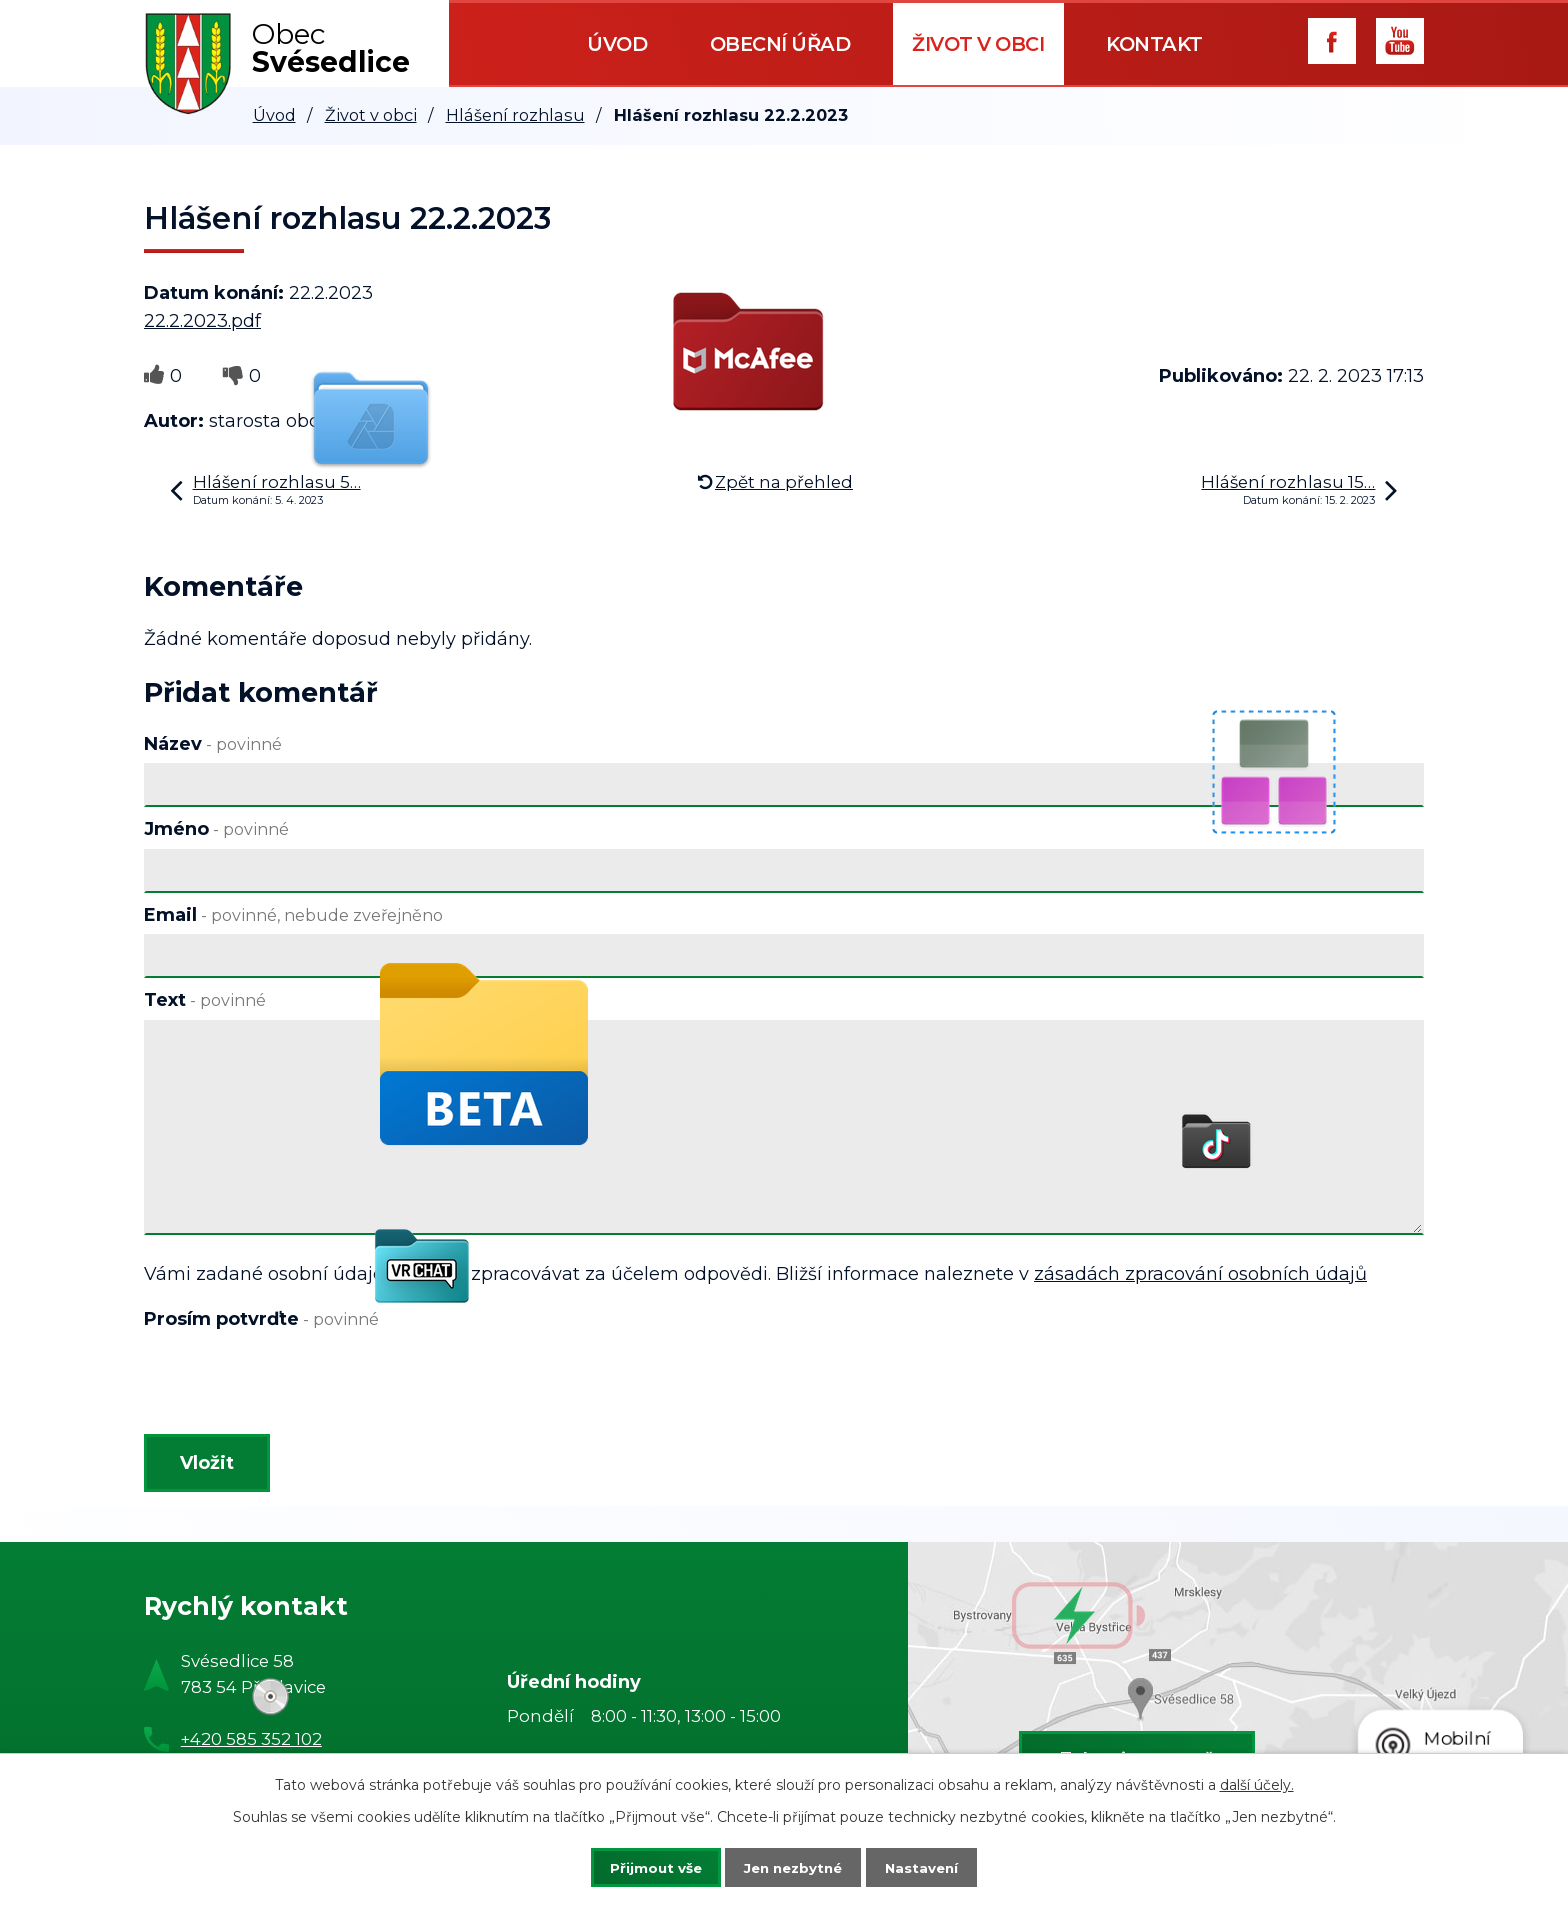  What do you see at coordinates (747, 355) in the screenshot?
I see `folder containing McAfee antivirus files` at bounding box center [747, 355].